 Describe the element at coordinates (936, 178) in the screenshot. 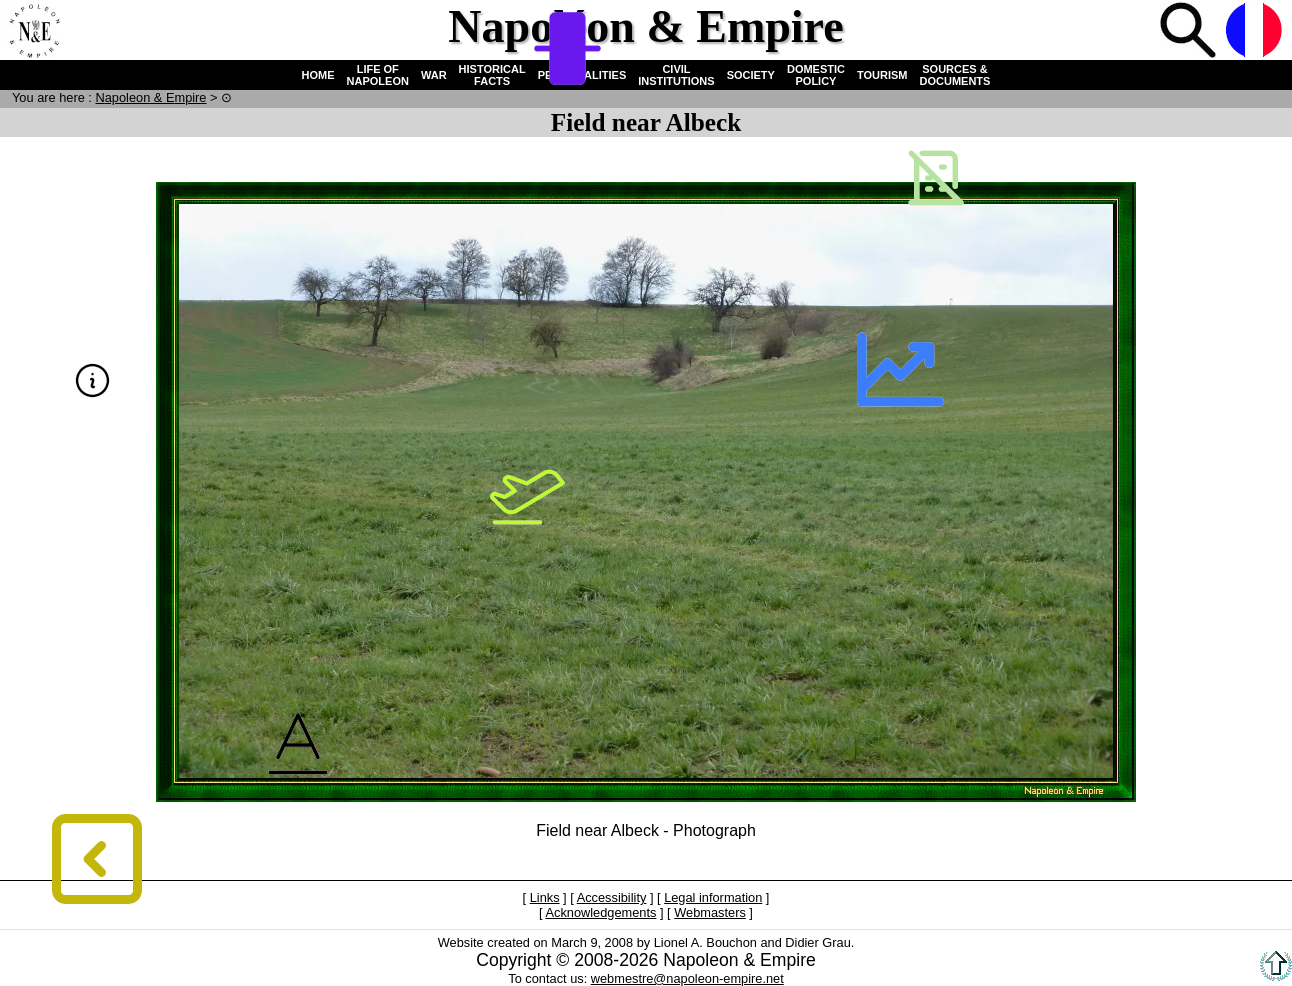

I see `building or location unavailable` at that location.